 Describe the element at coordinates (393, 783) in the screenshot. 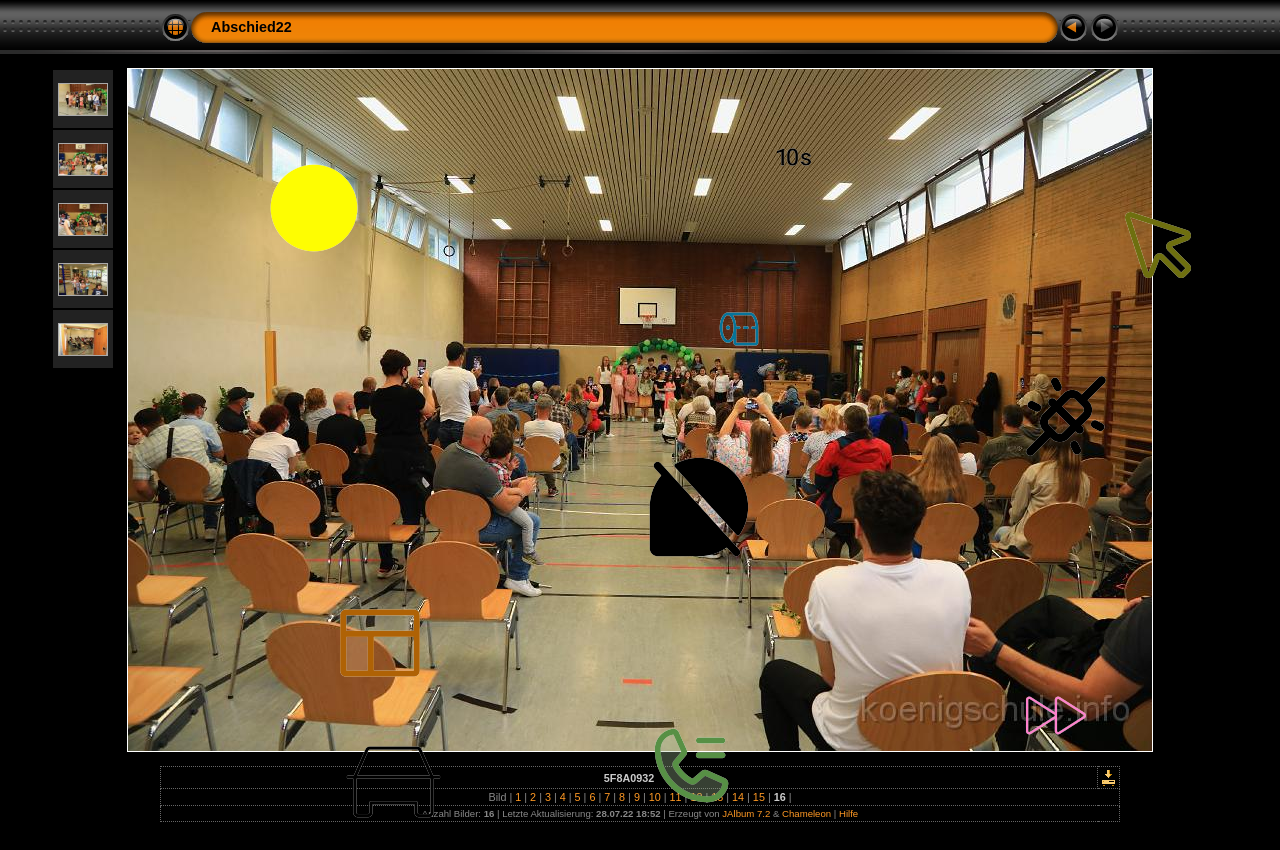

I see `access vehicle or car-related features` at that location.